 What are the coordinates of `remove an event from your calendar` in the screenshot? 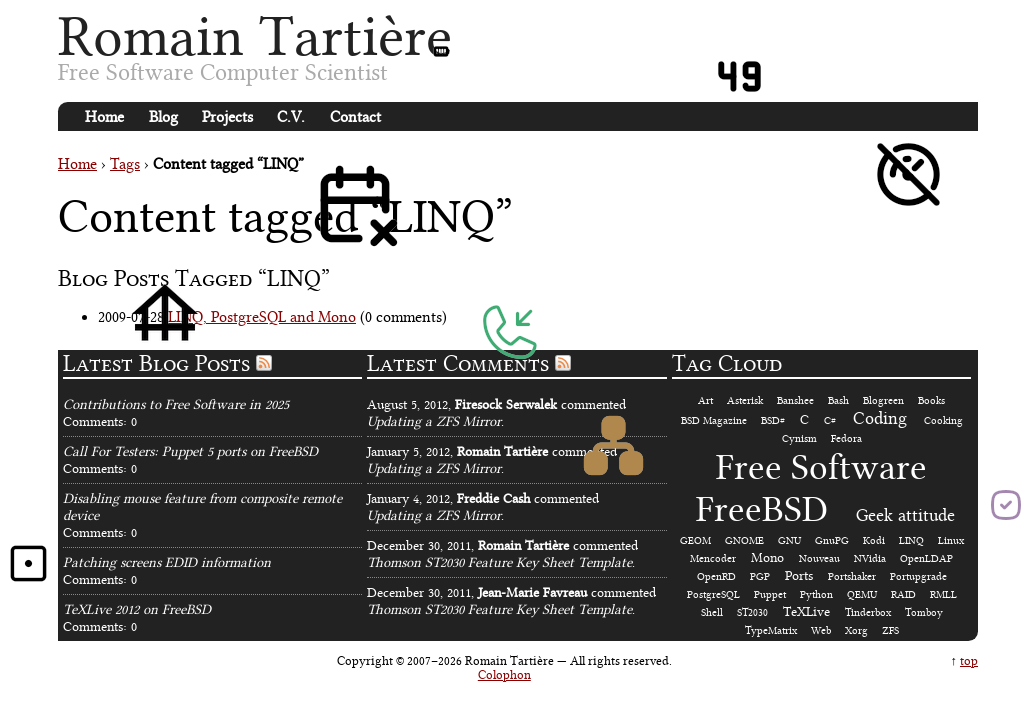 It's located at (355, 204).